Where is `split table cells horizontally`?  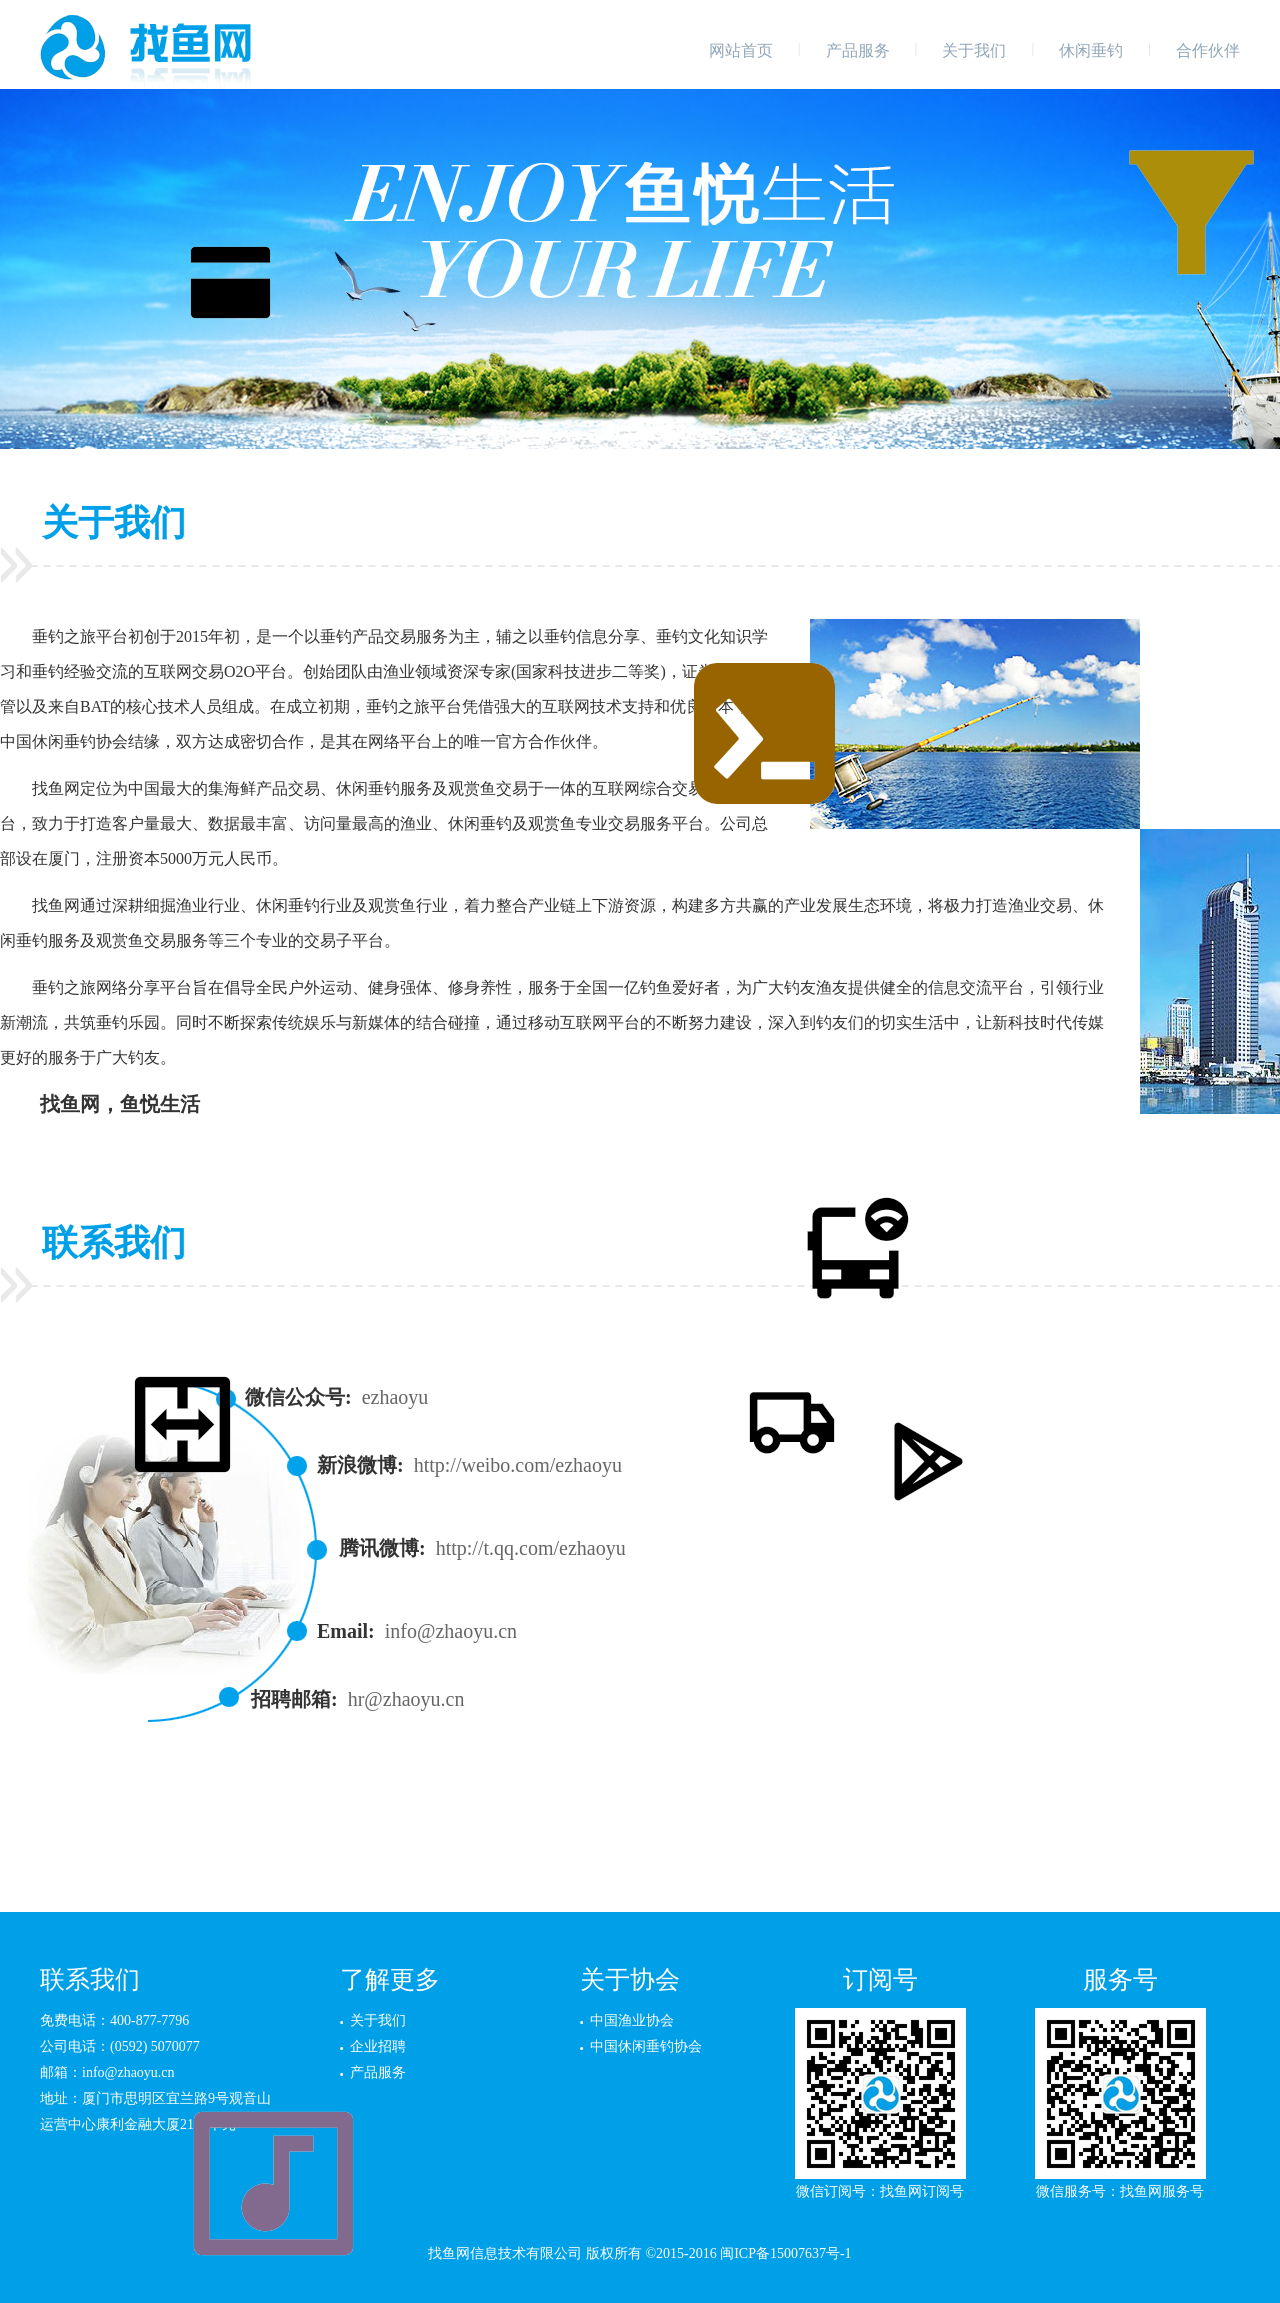 split table cells horizontally is located at coordinates (182, 1424).